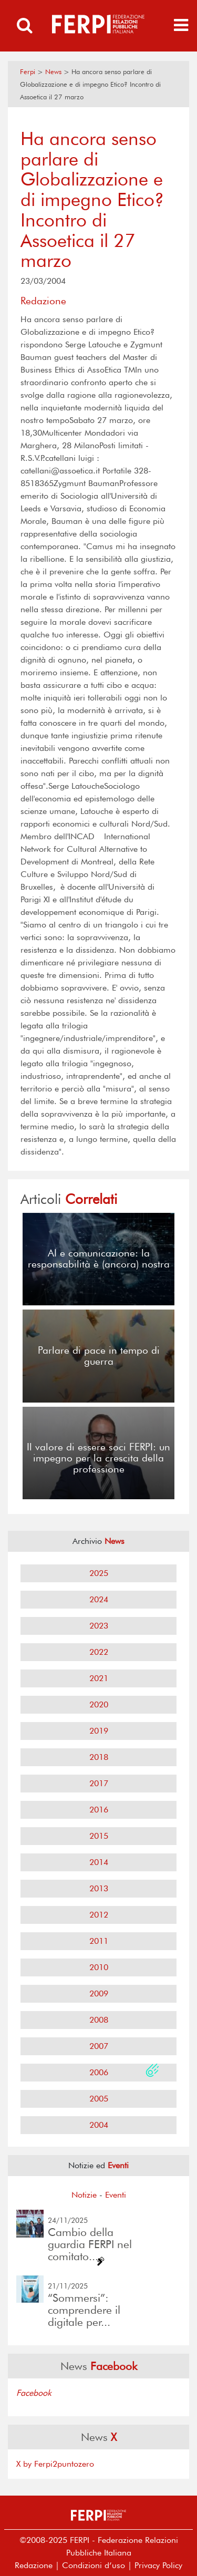 This screenshot has height=2576, width=197. Describe the element at coordinates (152, 2070) in the screenshot. I see `indicates a trending or viral item` at that location.